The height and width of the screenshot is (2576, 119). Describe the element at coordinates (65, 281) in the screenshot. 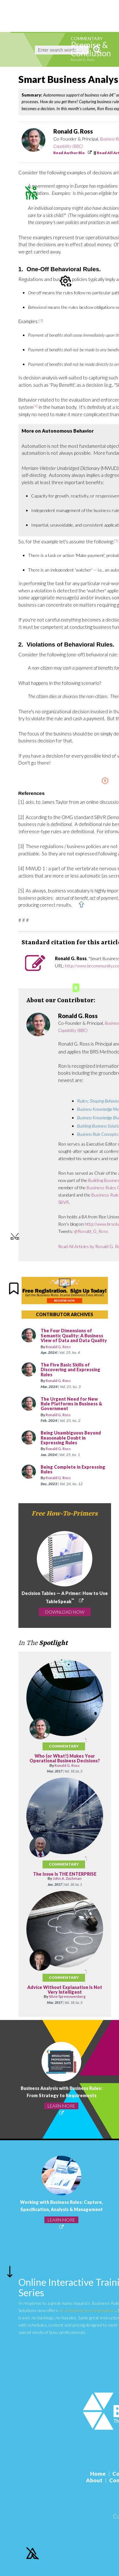

I see `access developer or code settings` at that location.